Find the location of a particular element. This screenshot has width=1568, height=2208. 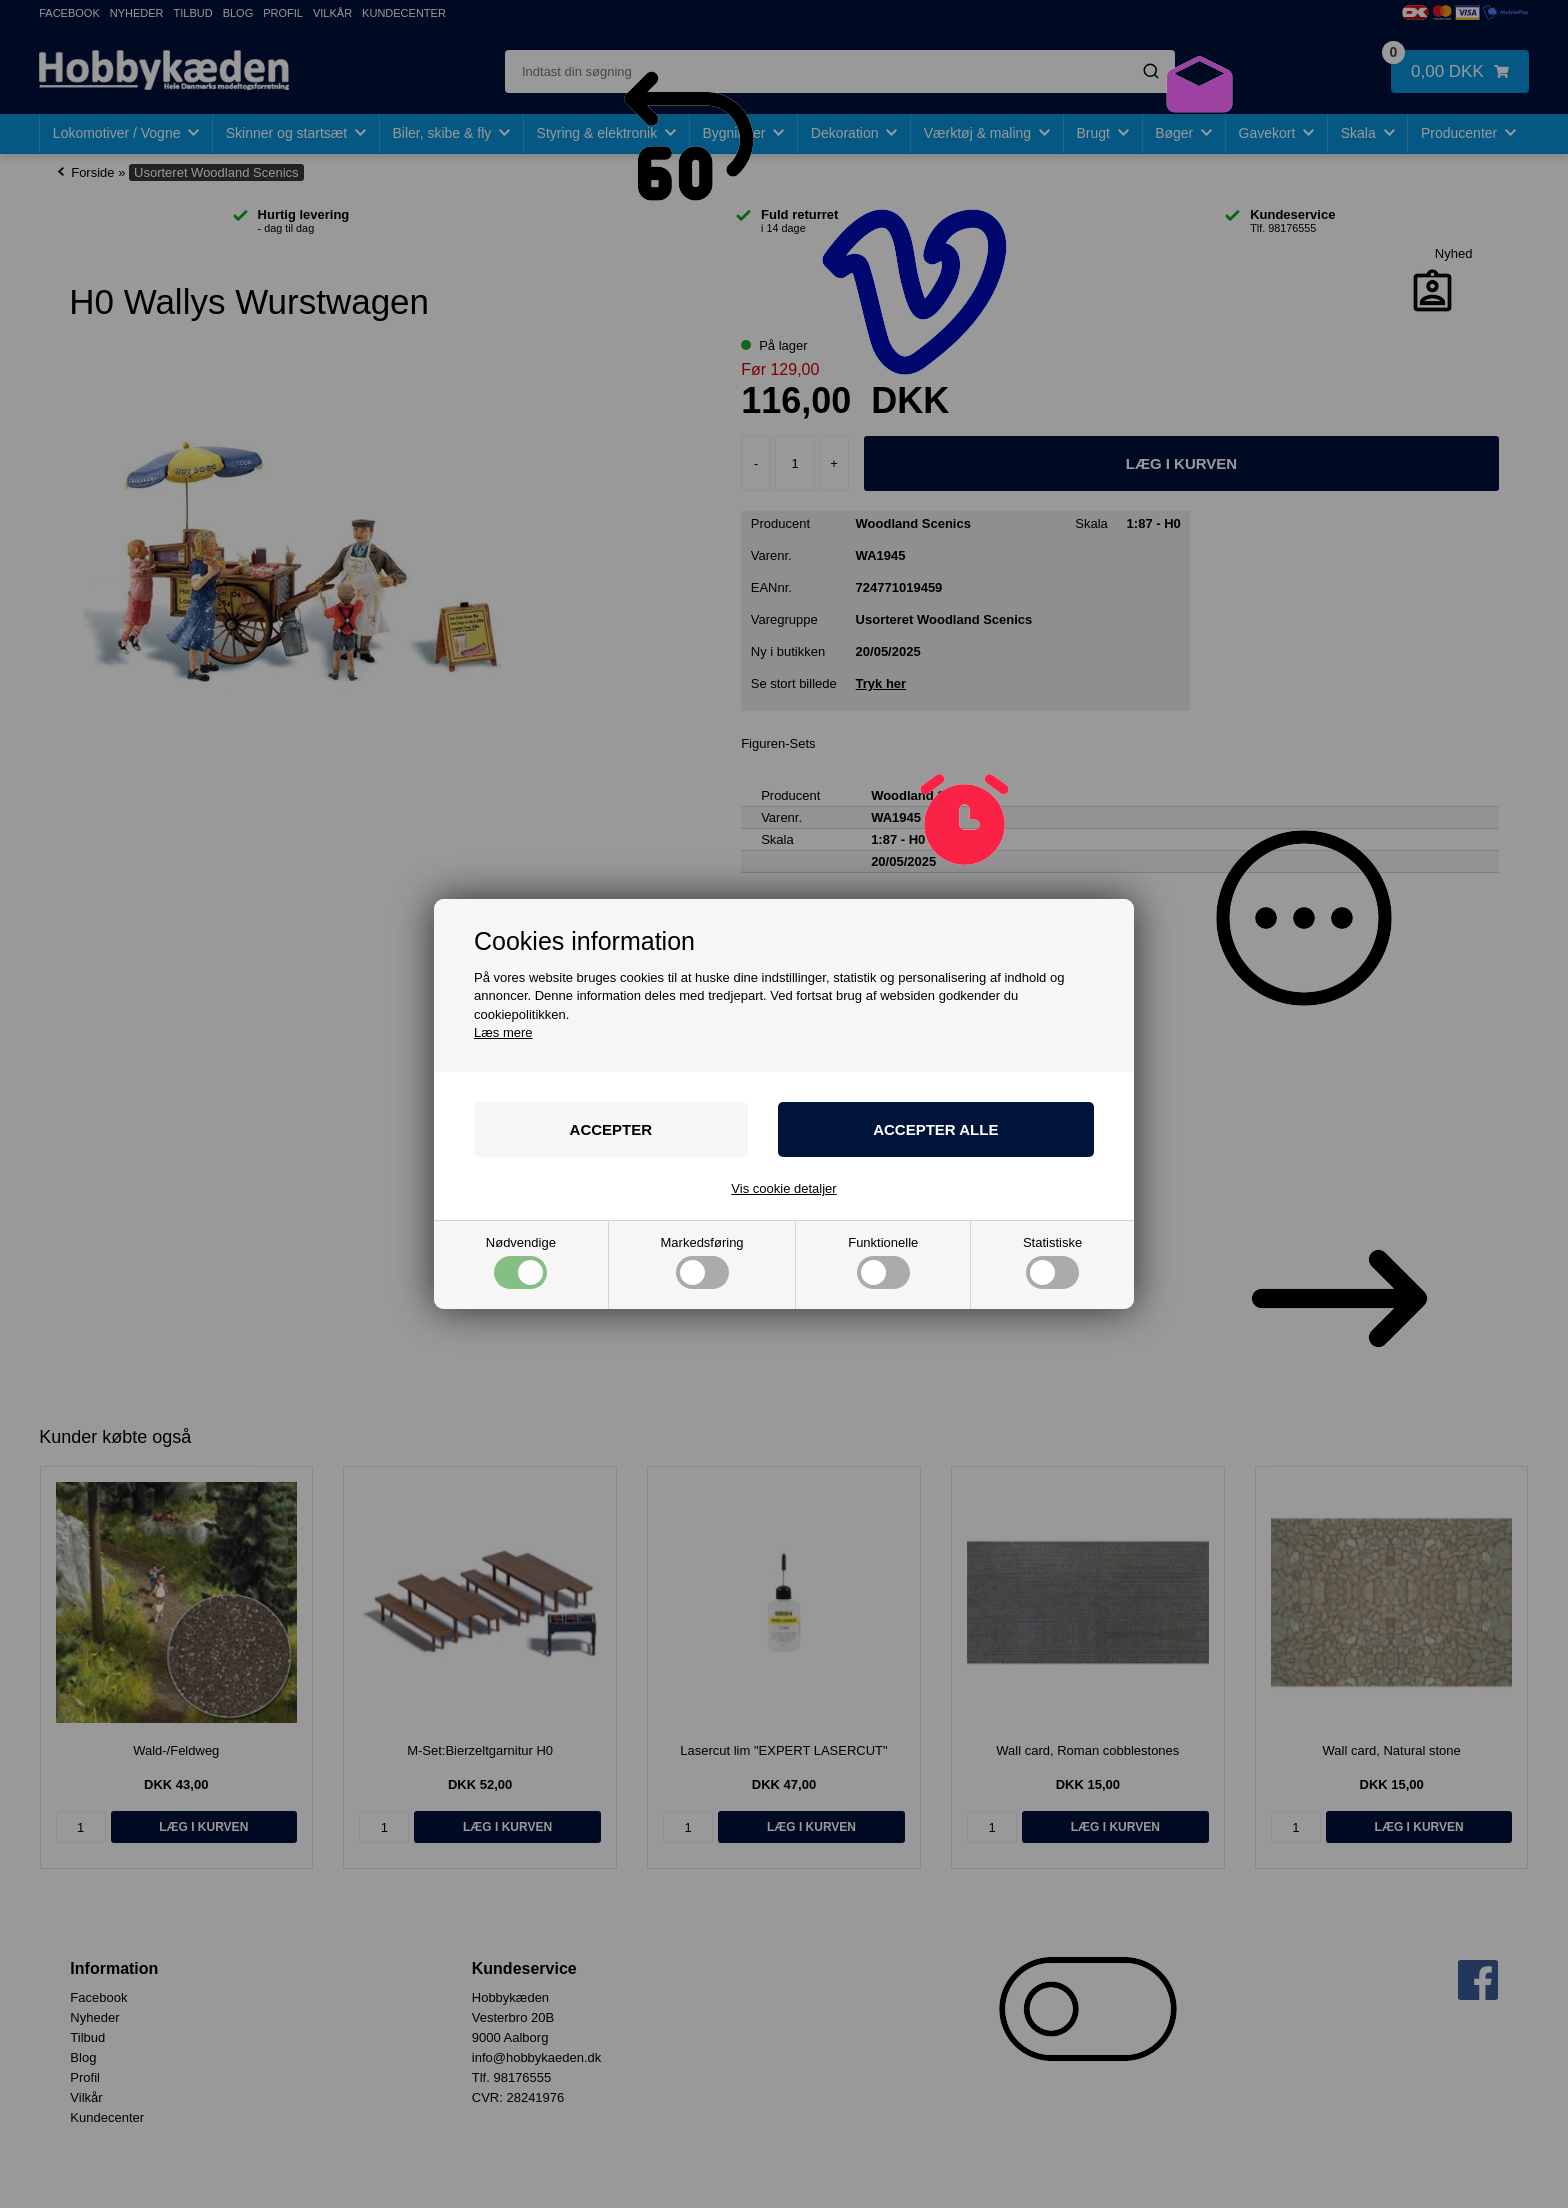

continue to the next step is located at coordinates (1339, 1298).